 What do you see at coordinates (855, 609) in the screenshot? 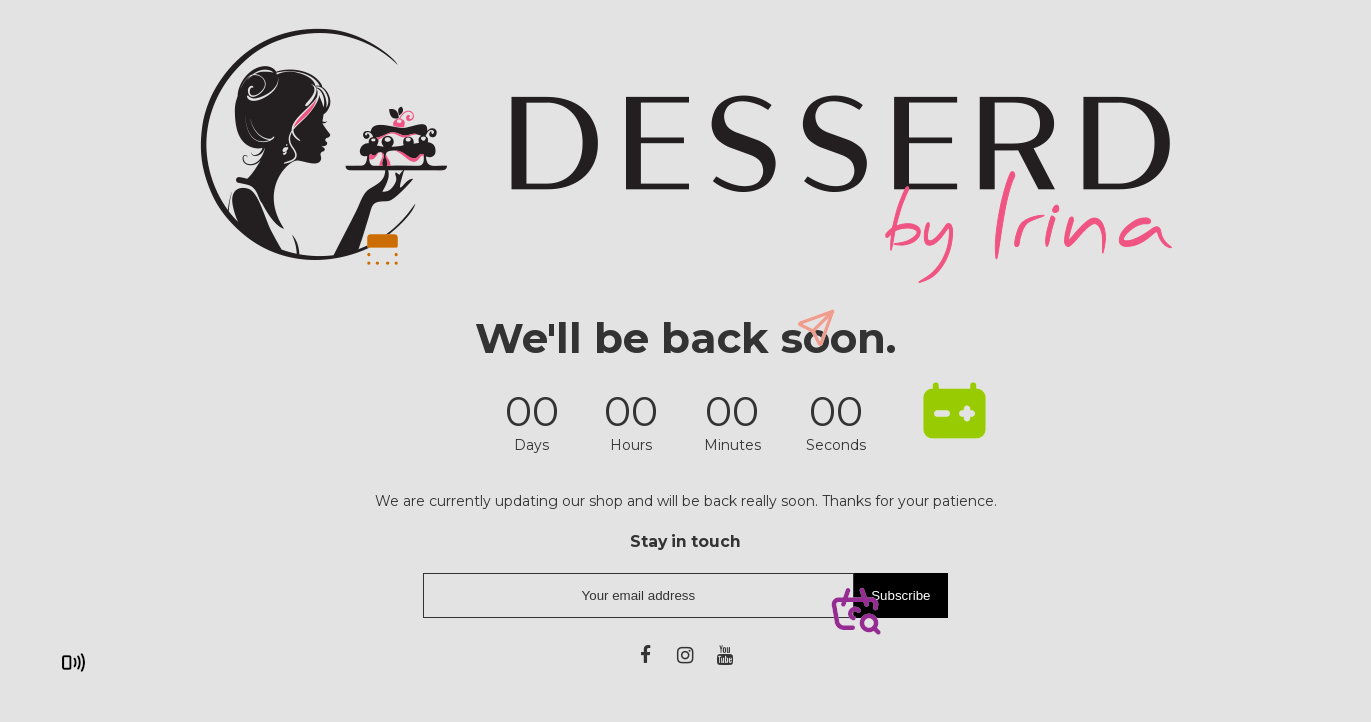
I see `search items in your shopping basket` at bounding box center [855, 609].